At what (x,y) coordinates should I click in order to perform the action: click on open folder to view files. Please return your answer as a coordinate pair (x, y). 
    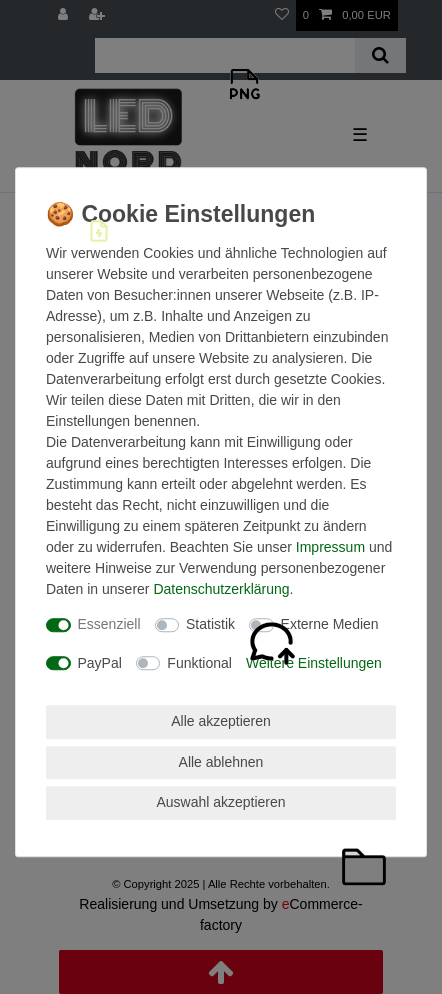
    Looking at the image, I should click on (364, 867).